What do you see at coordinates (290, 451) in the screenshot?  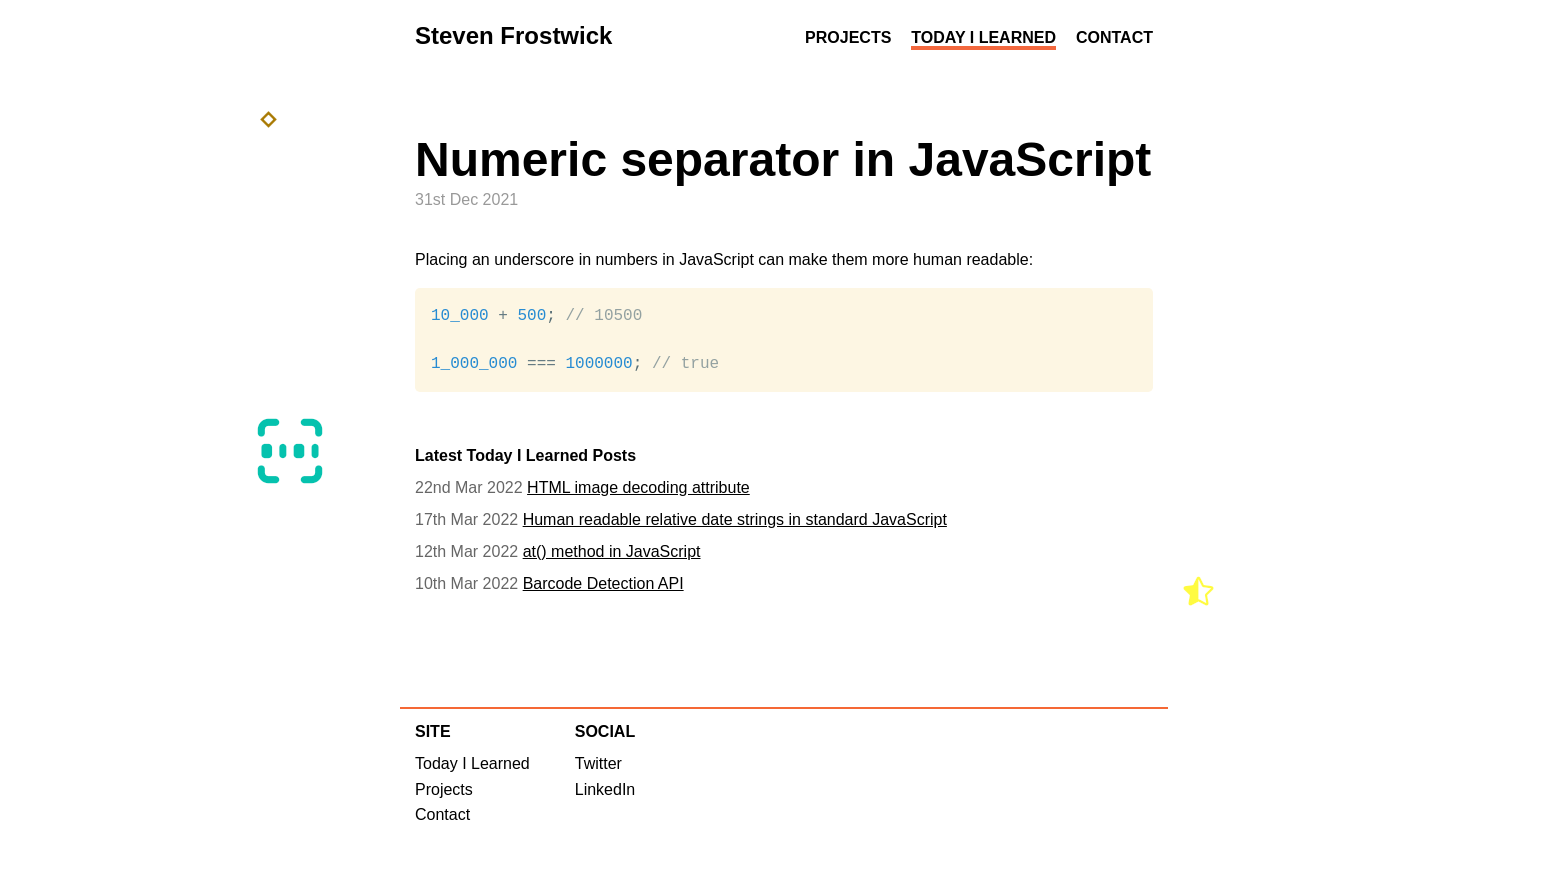 I see `scan a barcode or QR code` at bounding box center [290, 451].